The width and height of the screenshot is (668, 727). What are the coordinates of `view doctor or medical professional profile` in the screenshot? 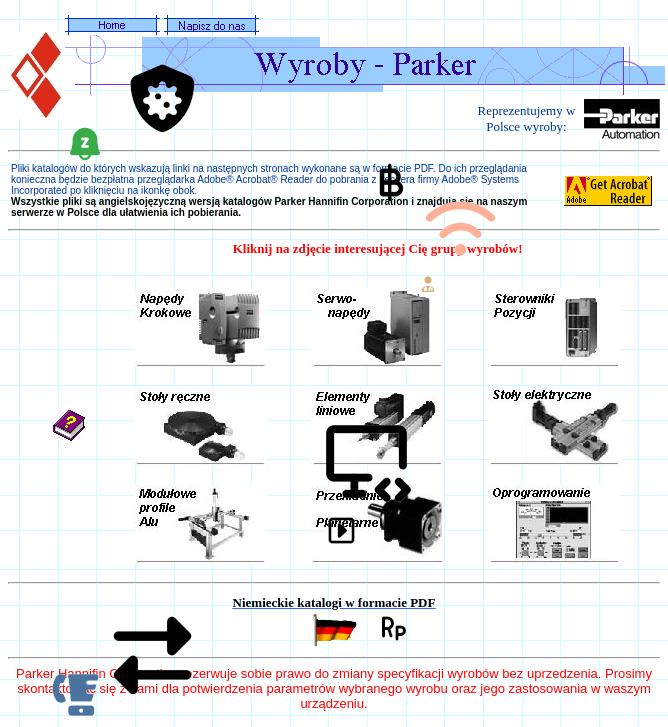 It's located at (428, 284).